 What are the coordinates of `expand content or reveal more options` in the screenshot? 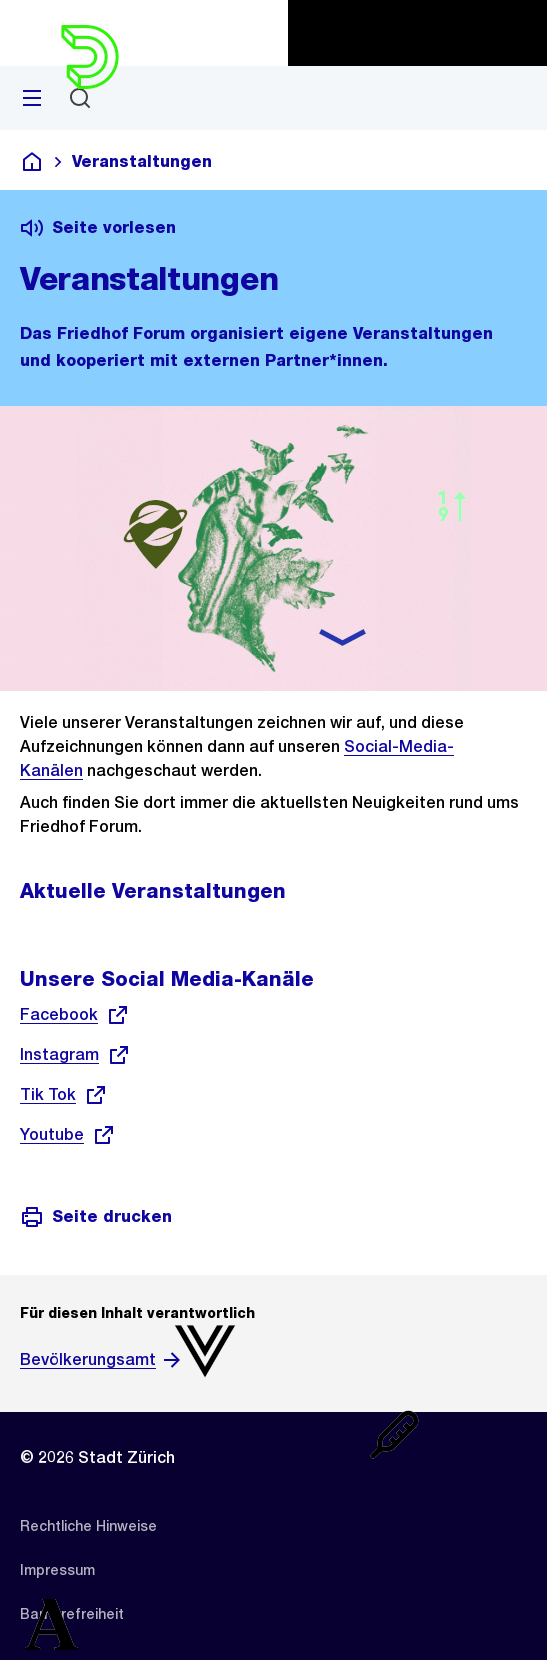 It's located at (342, 636).